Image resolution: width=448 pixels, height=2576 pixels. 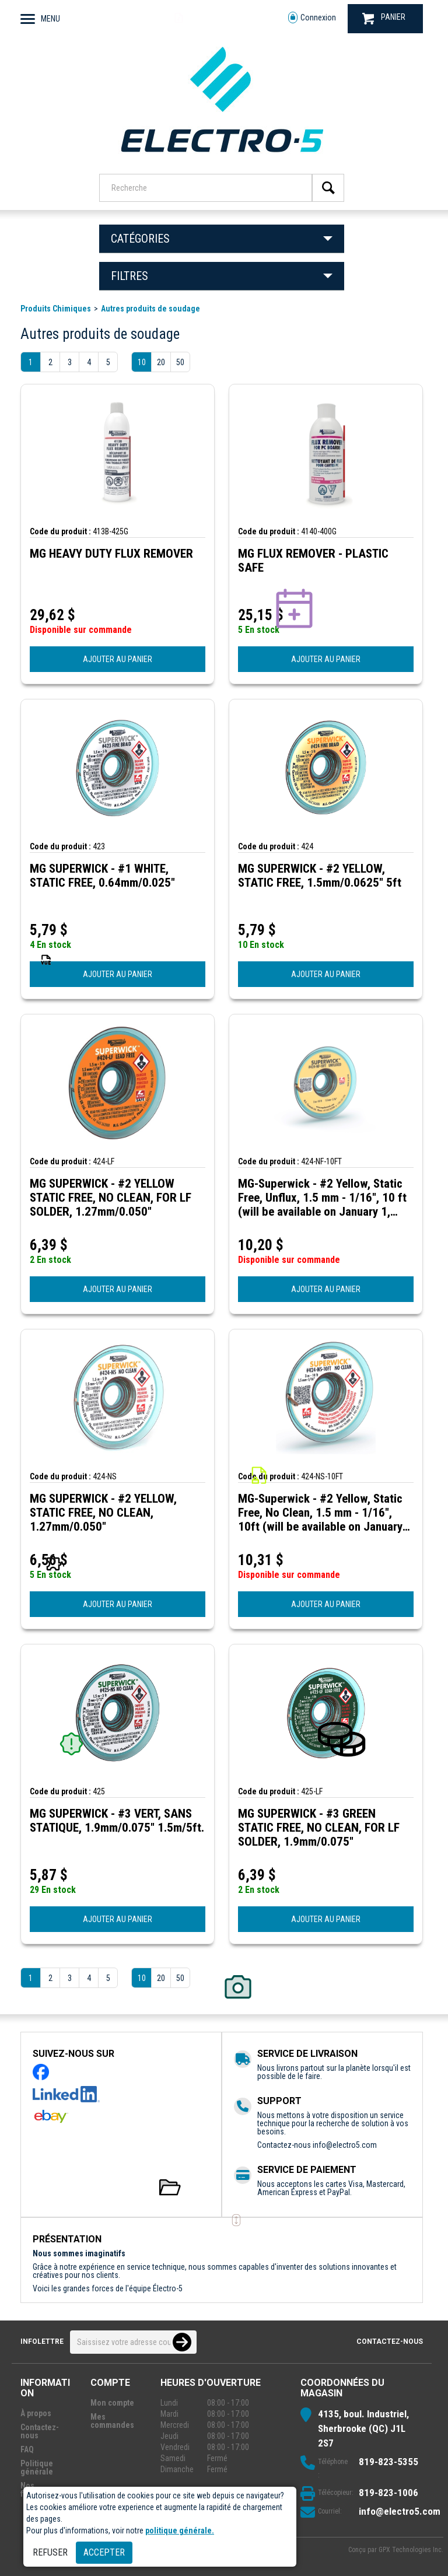 What do you see at coordinates (54, 1563) in the screenshot?
I see `access browser extensions or add-ons` at bounding box center [54, 1563].